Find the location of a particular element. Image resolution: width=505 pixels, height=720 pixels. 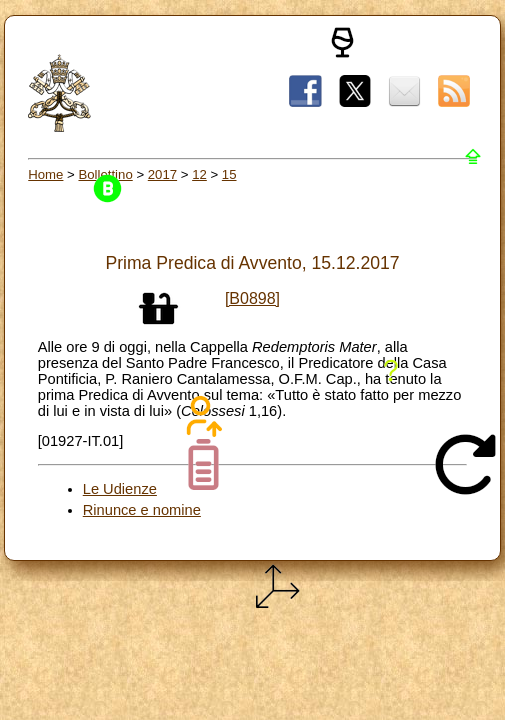

upload multiple files is located at coordinates (473, 157).